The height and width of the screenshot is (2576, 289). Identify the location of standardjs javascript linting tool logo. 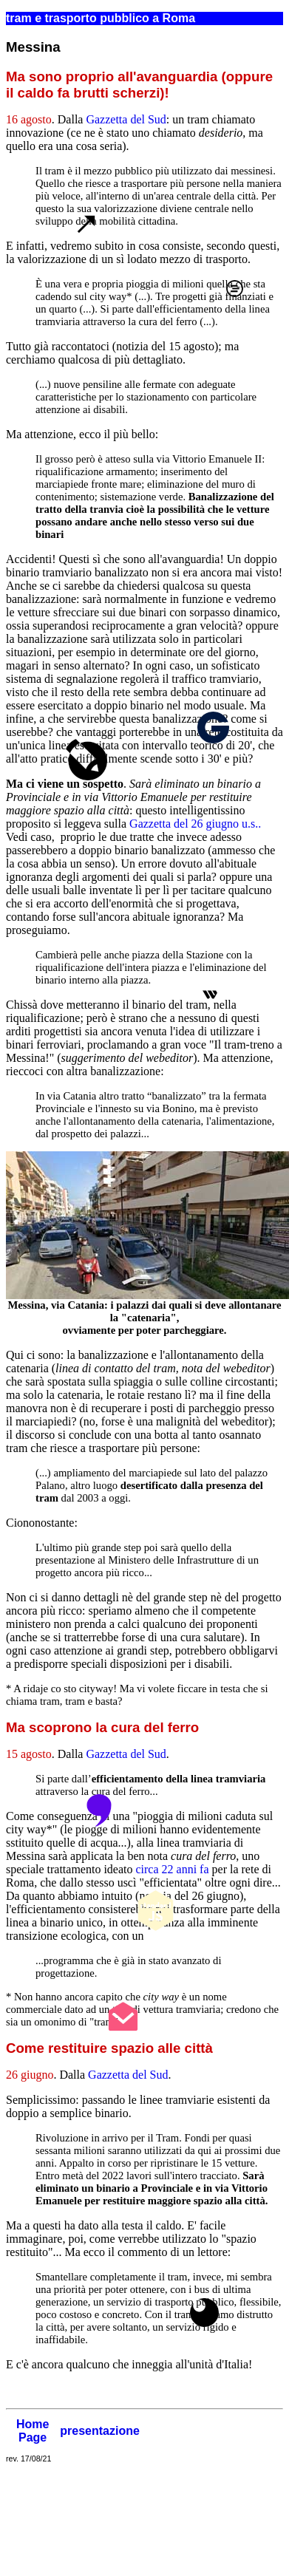
(155, 1910).